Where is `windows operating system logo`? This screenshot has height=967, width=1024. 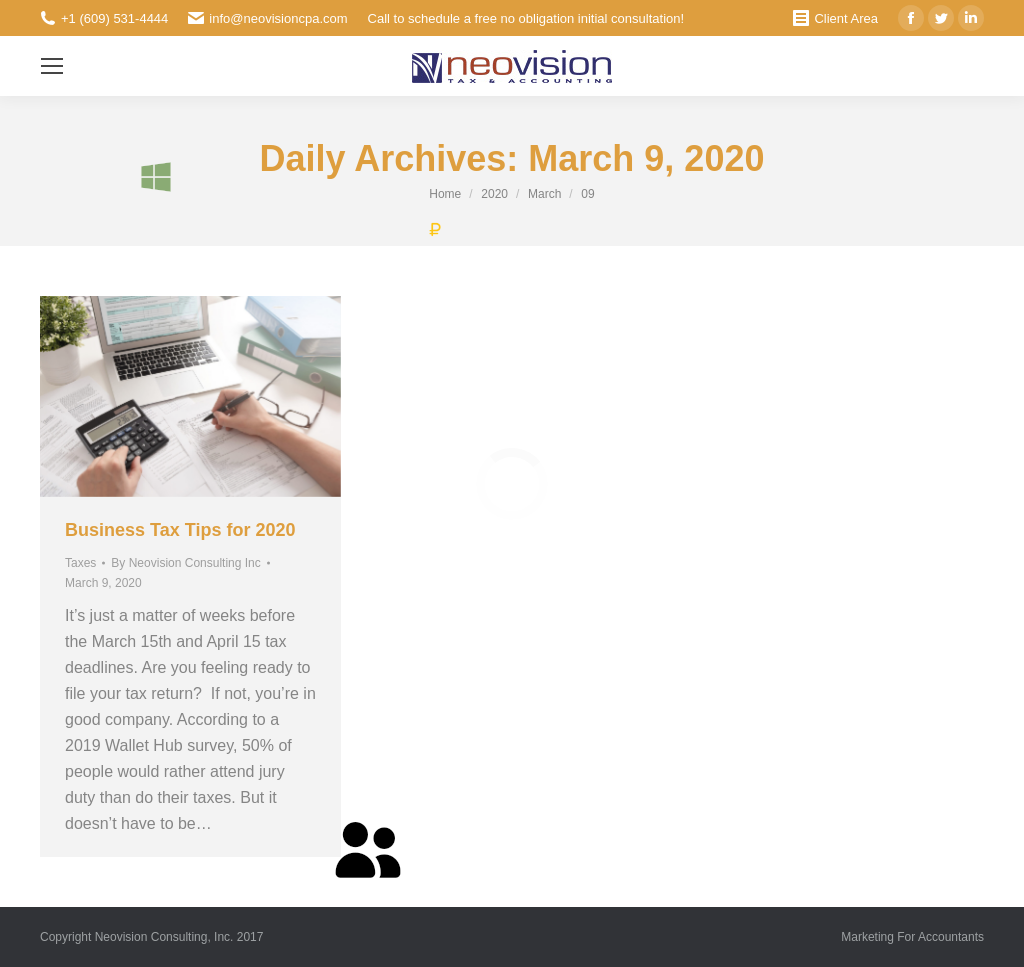
windows operating system logo is located at coordinates (156, 177).